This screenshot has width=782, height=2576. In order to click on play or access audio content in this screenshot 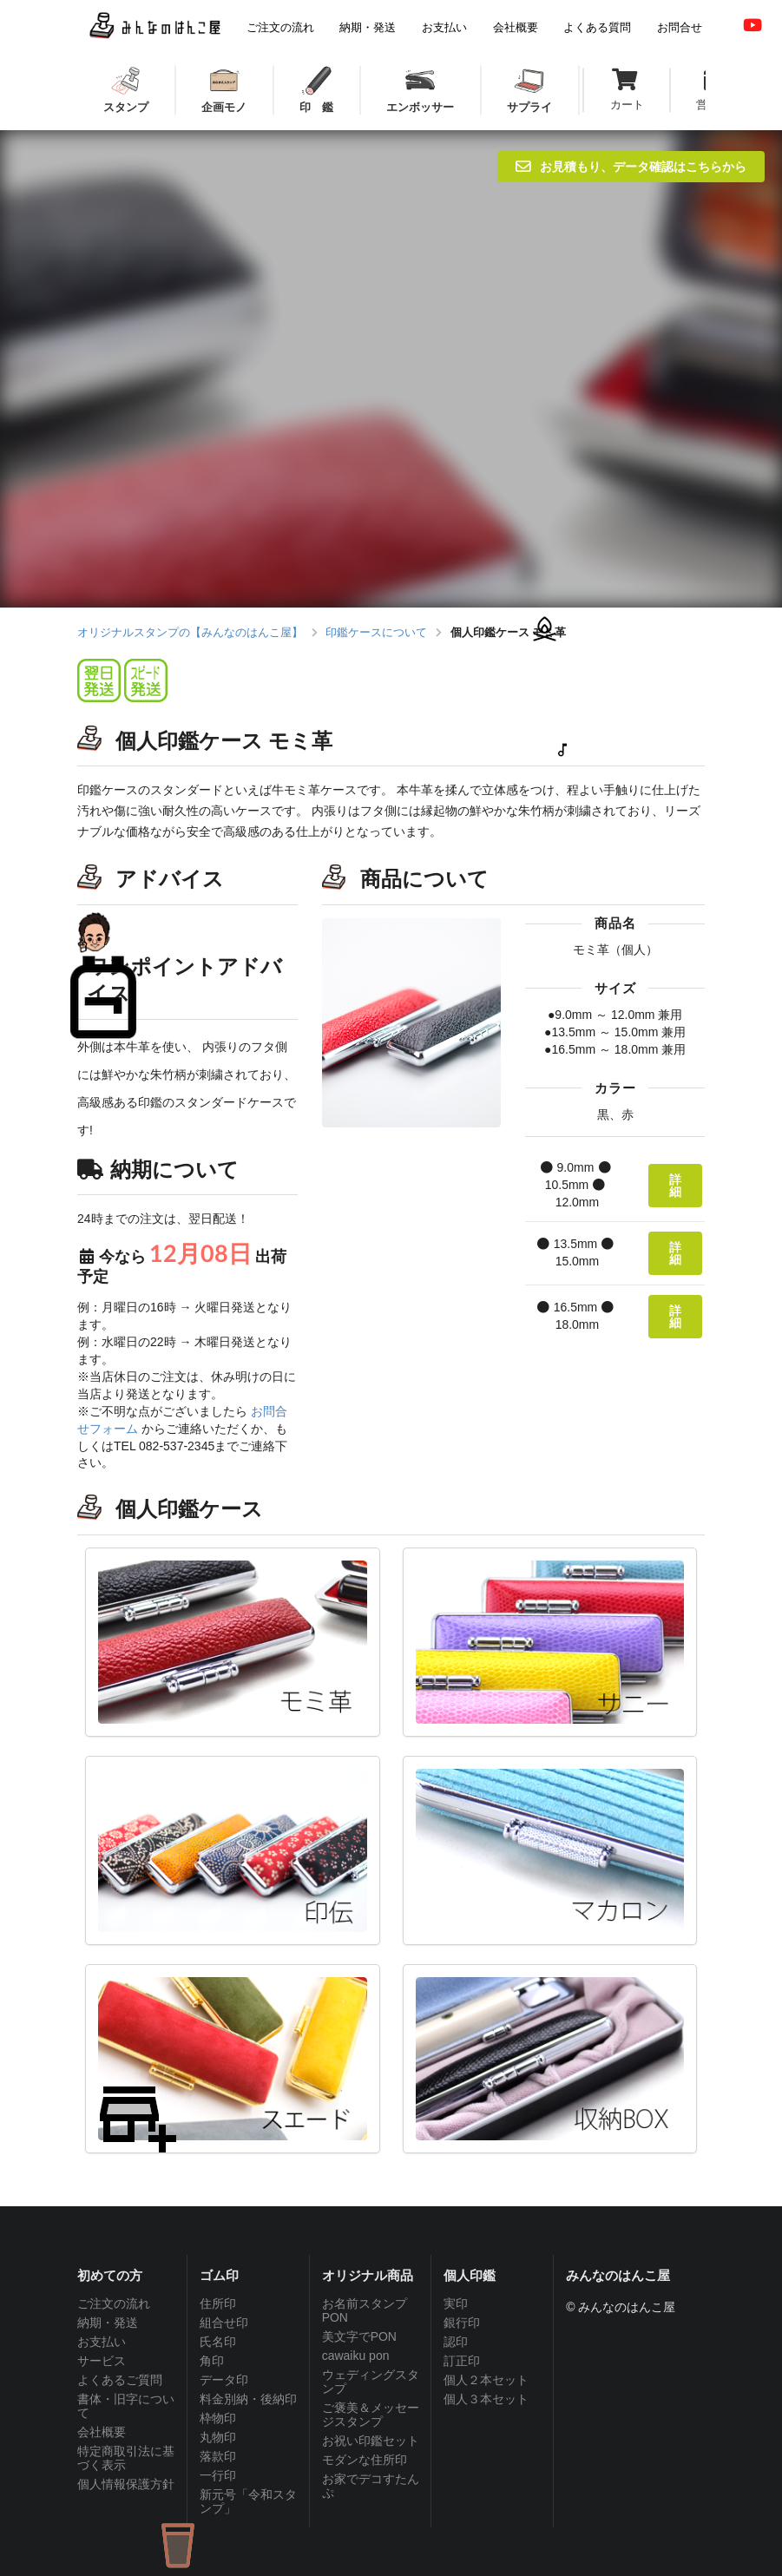, I will do `click(562, 750)`.